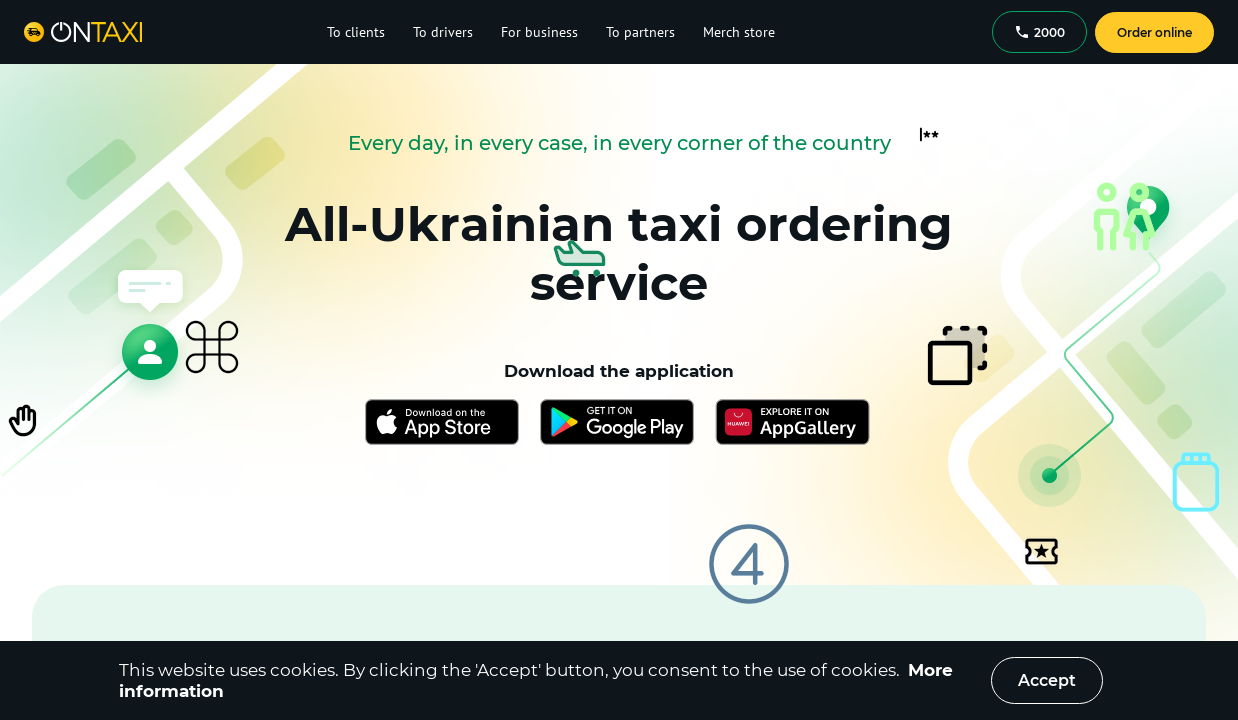 The image size is (1238, 720). I want to click on command key modifier for keyboard shortcuts, so click(212, 347).